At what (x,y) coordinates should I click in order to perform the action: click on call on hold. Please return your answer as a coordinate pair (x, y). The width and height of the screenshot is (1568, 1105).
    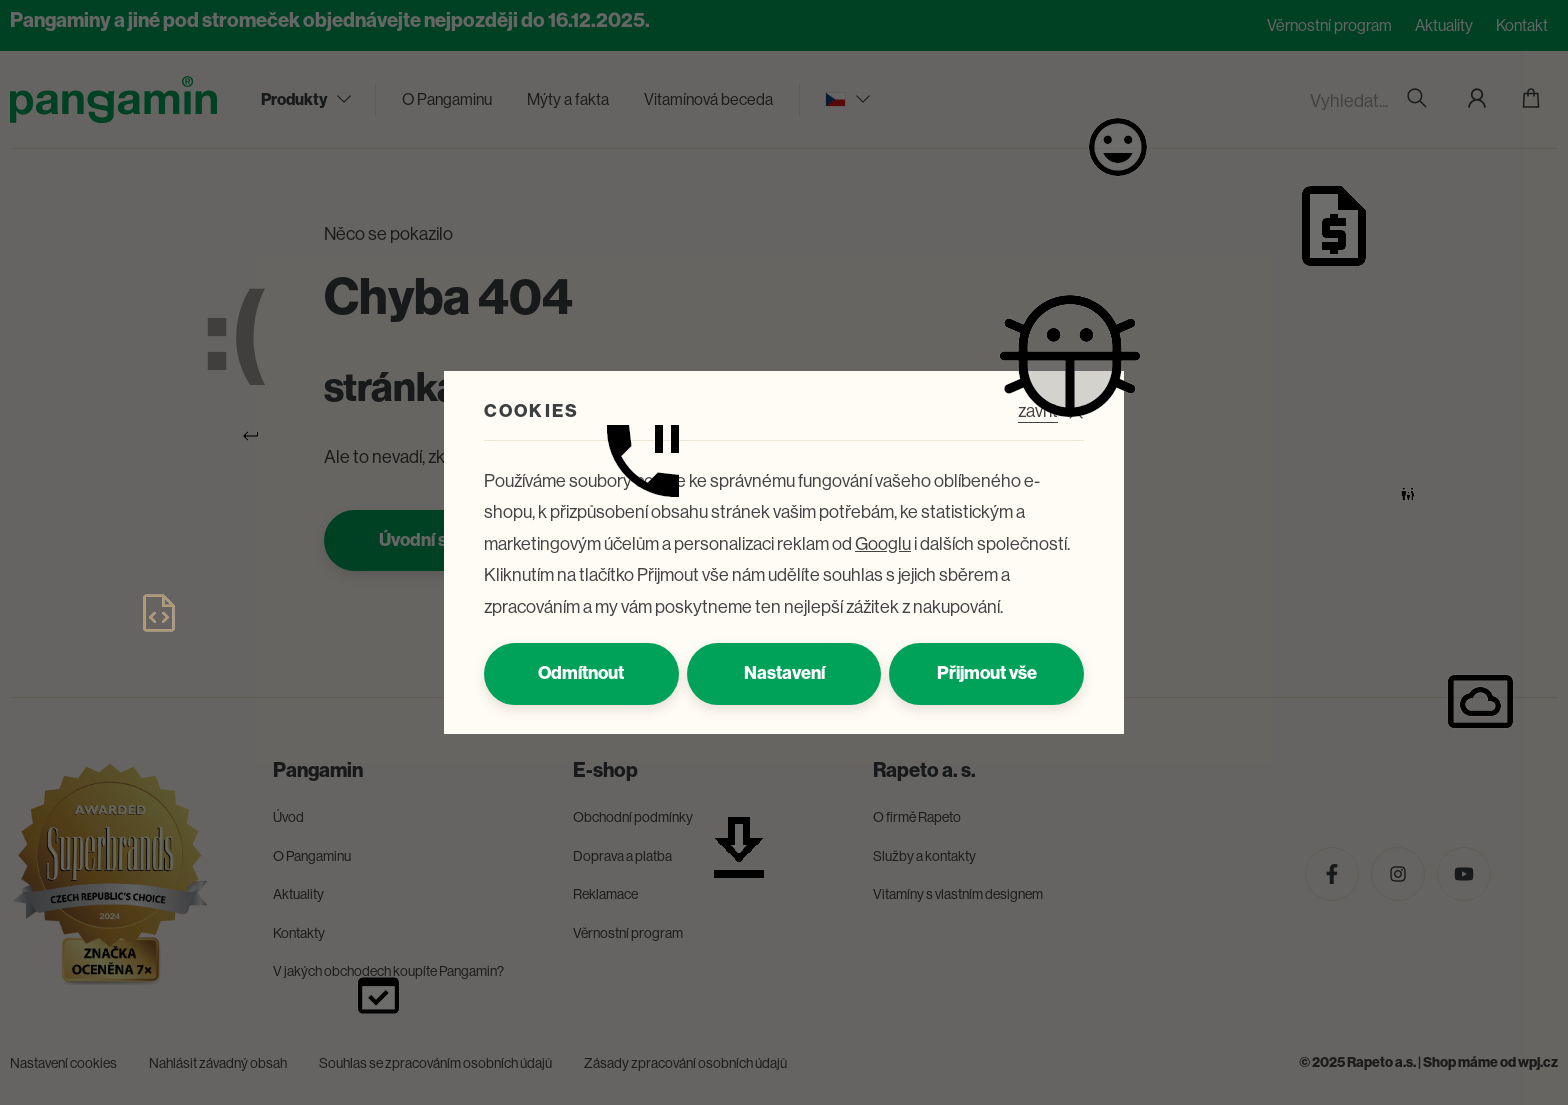
    Looking at the image, I should click on (643, 461).